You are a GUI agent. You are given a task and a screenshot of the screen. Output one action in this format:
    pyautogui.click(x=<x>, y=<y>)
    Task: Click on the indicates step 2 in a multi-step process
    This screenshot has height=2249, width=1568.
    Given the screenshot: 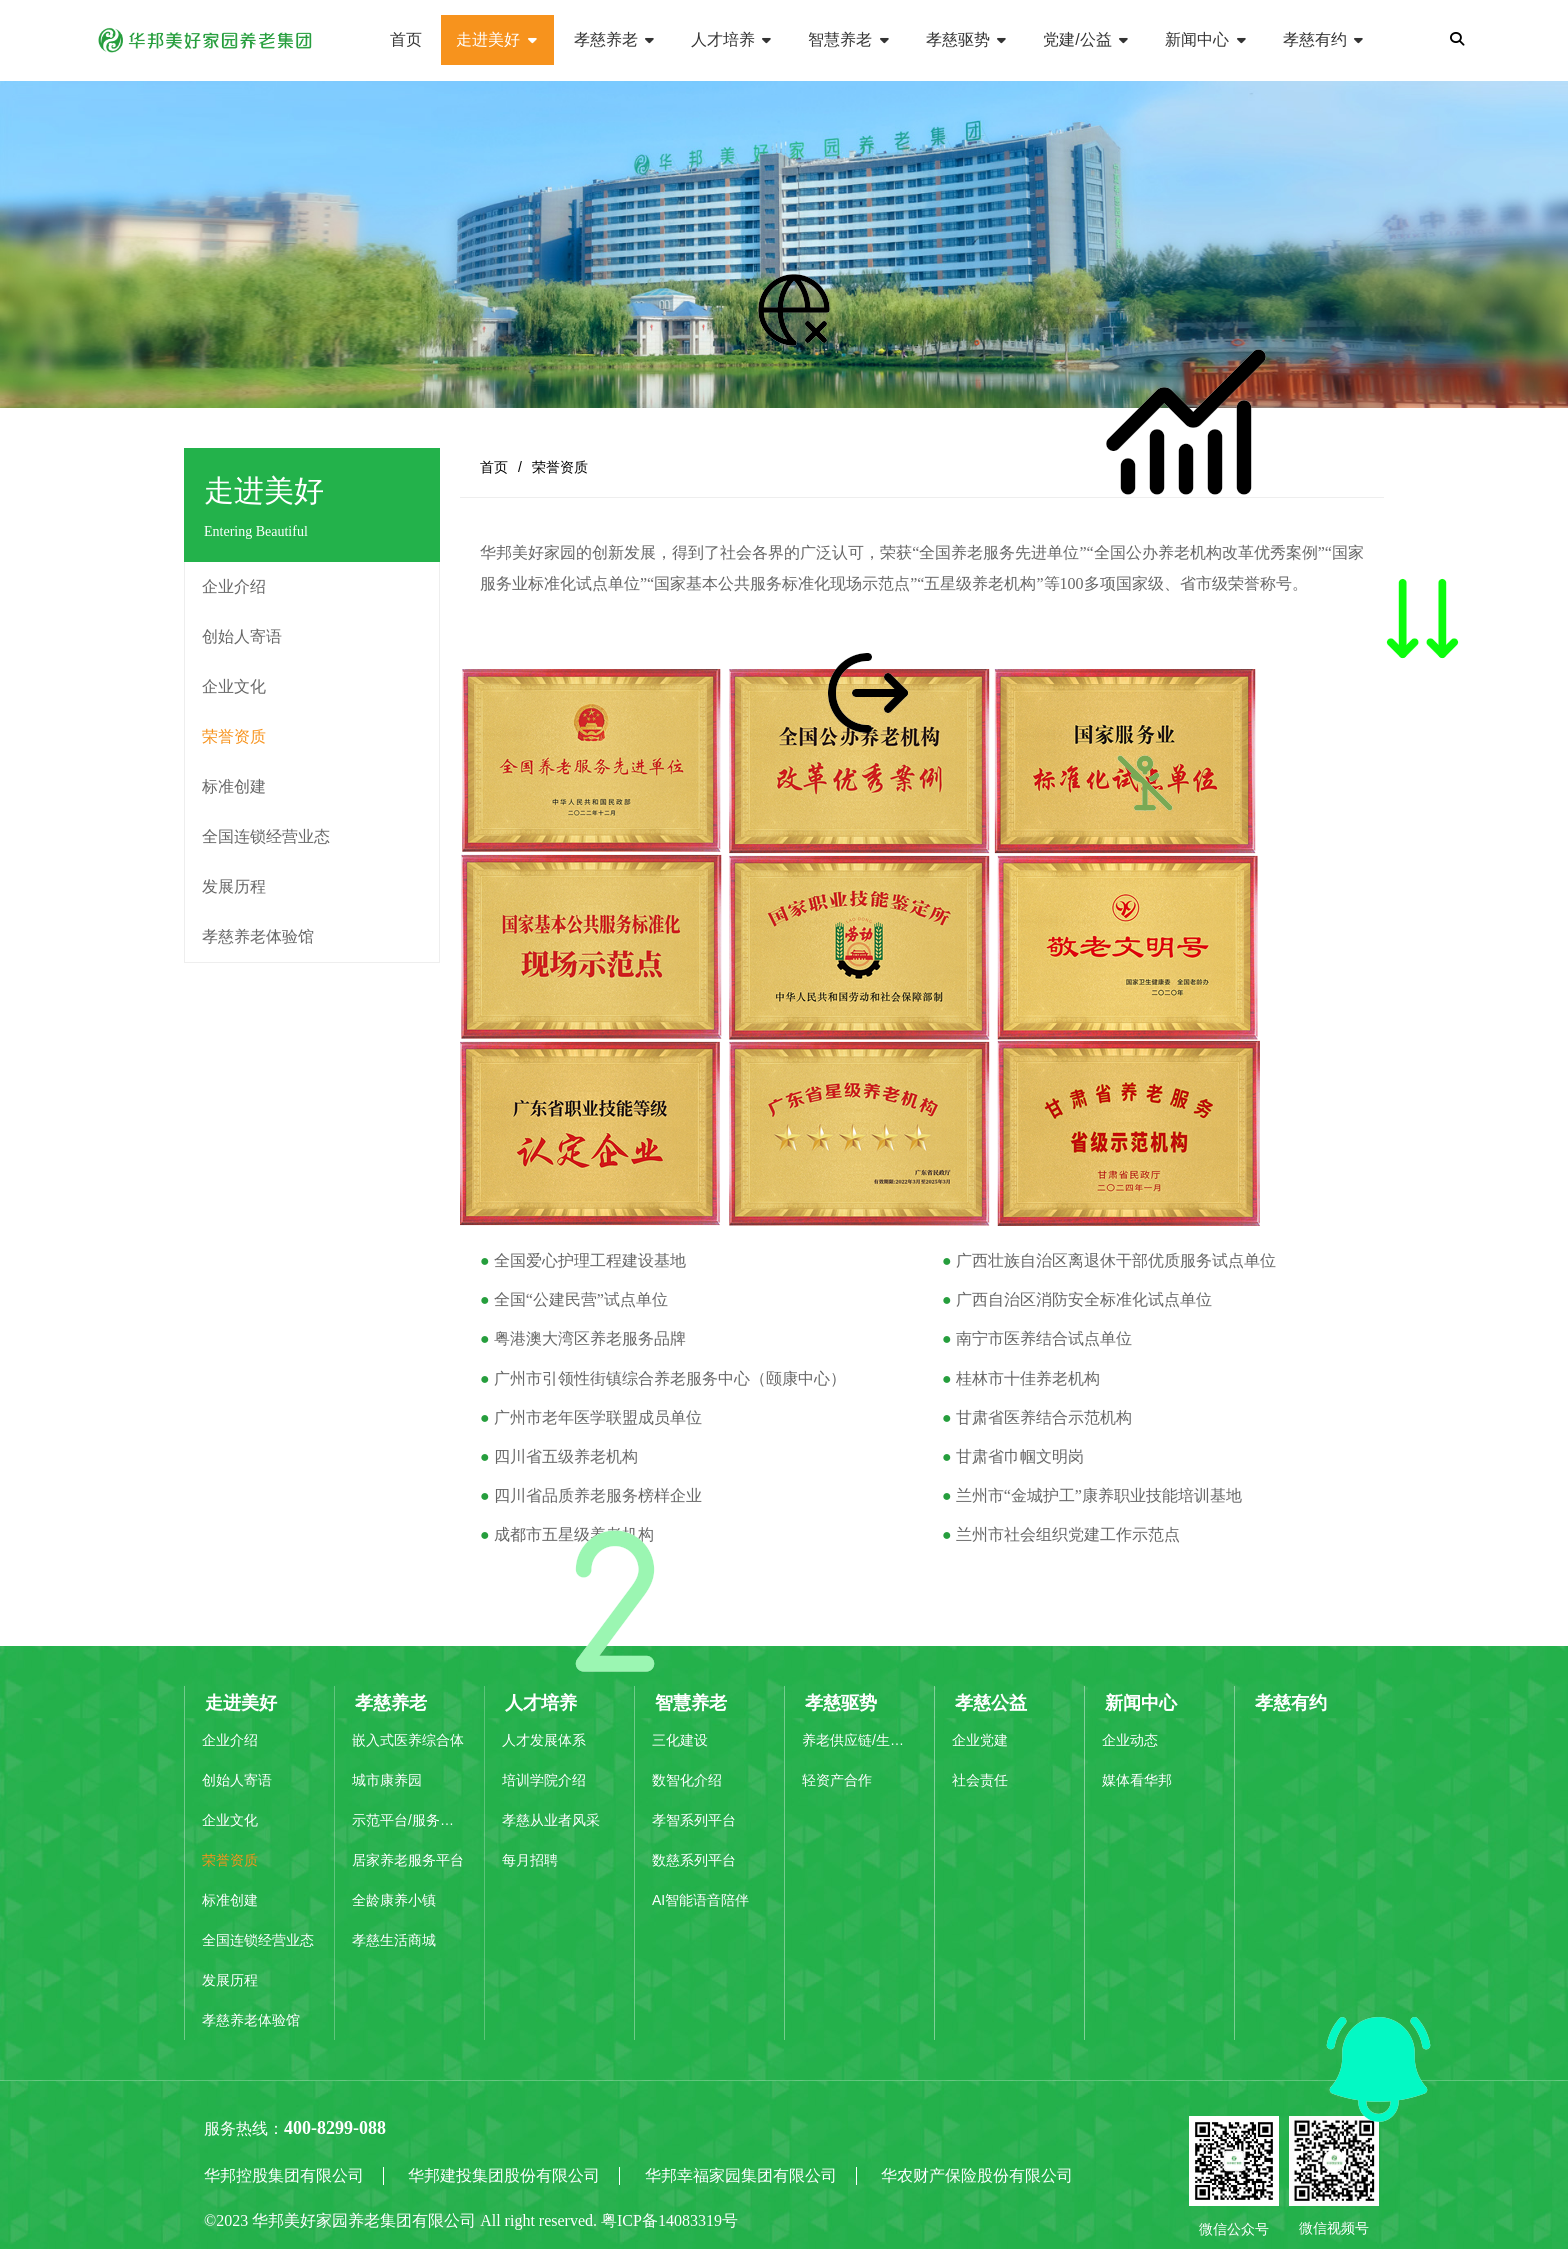 What is the action you would take?
    pyautogui.click(x=615, y=1601)
    